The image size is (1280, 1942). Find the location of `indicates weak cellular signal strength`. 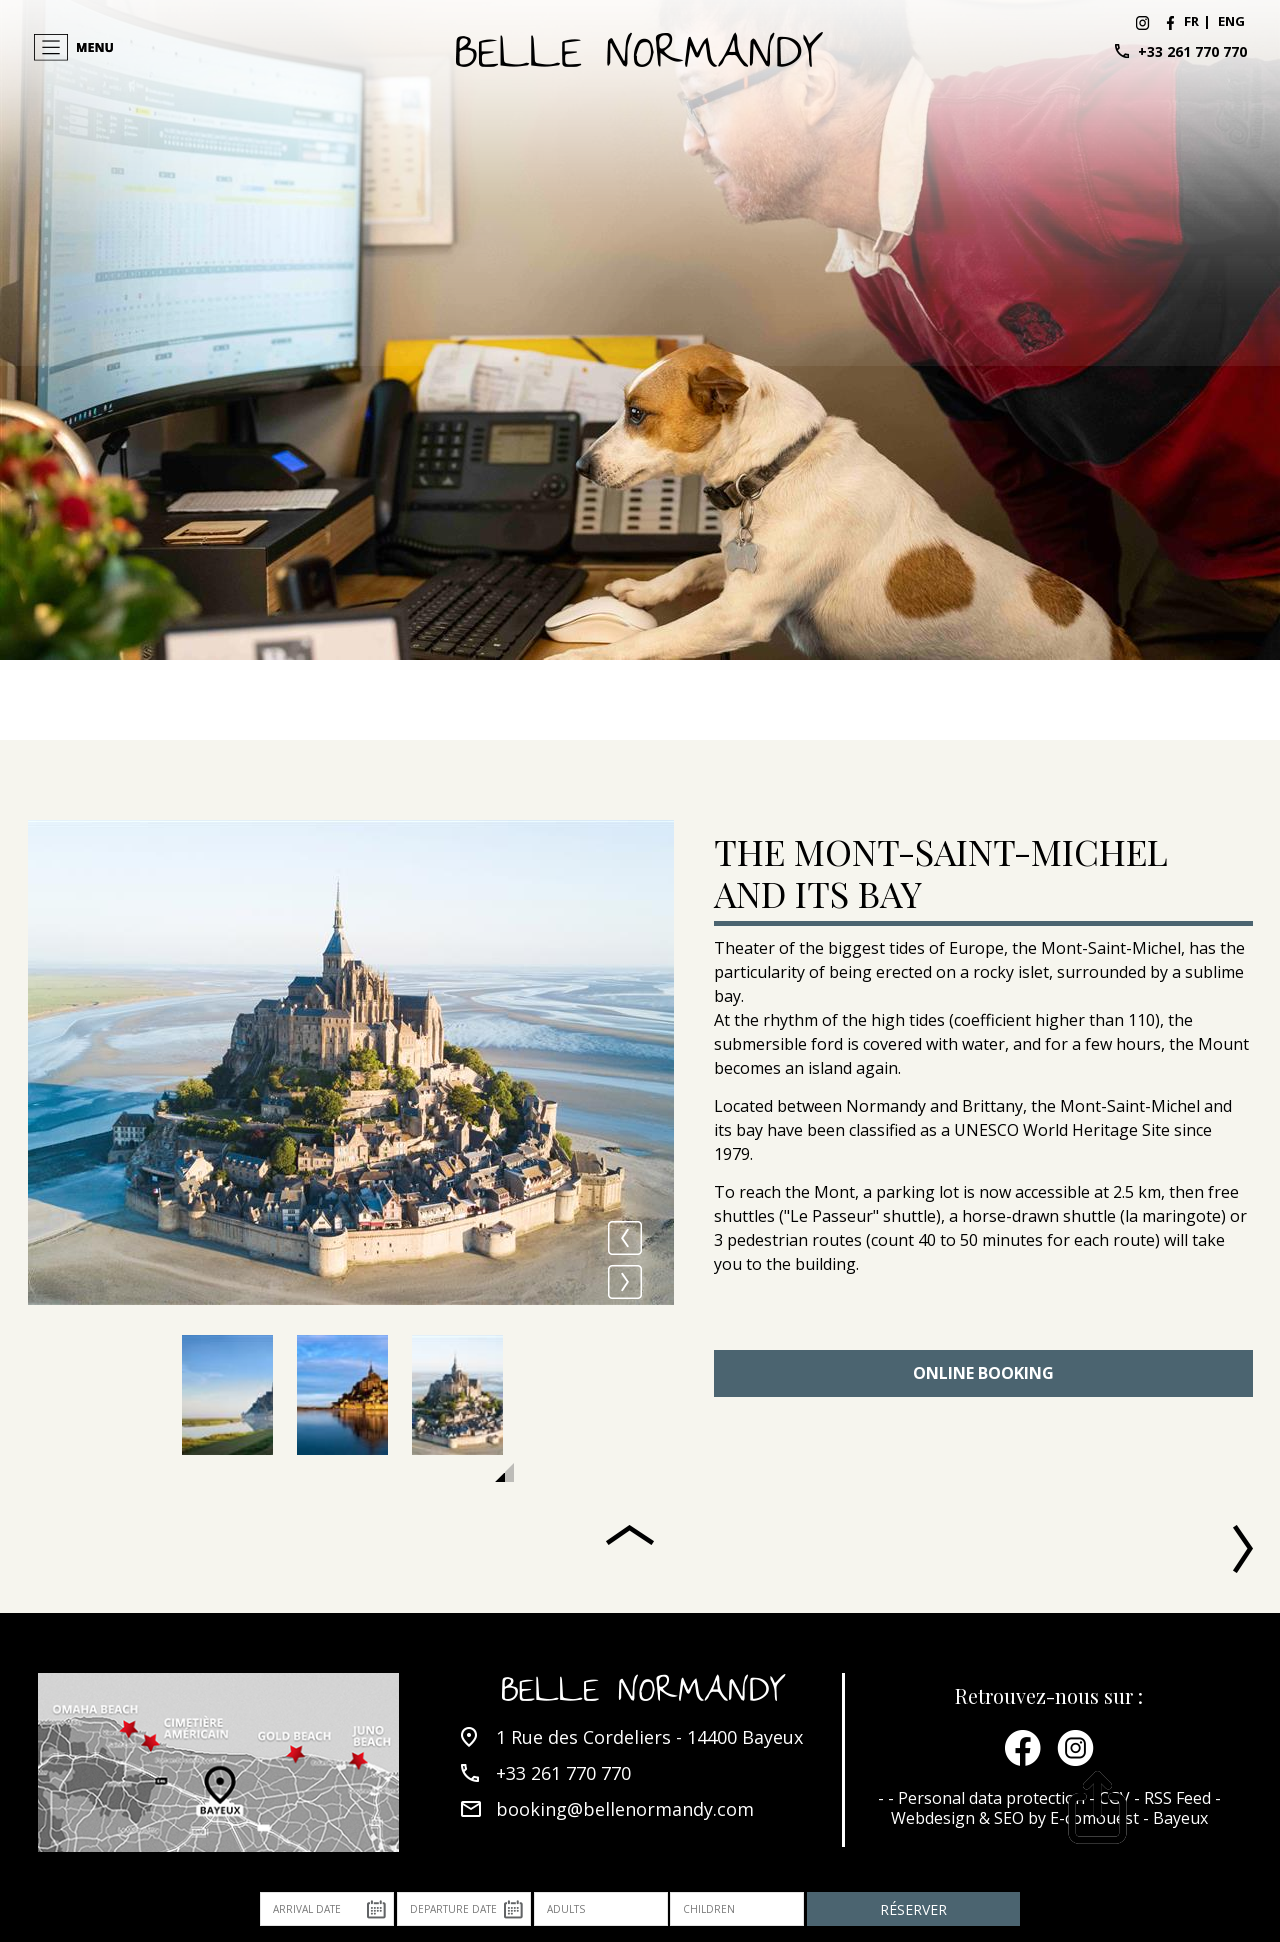

indicates weak cellular signal strength is located at coordinates (504, 1472).